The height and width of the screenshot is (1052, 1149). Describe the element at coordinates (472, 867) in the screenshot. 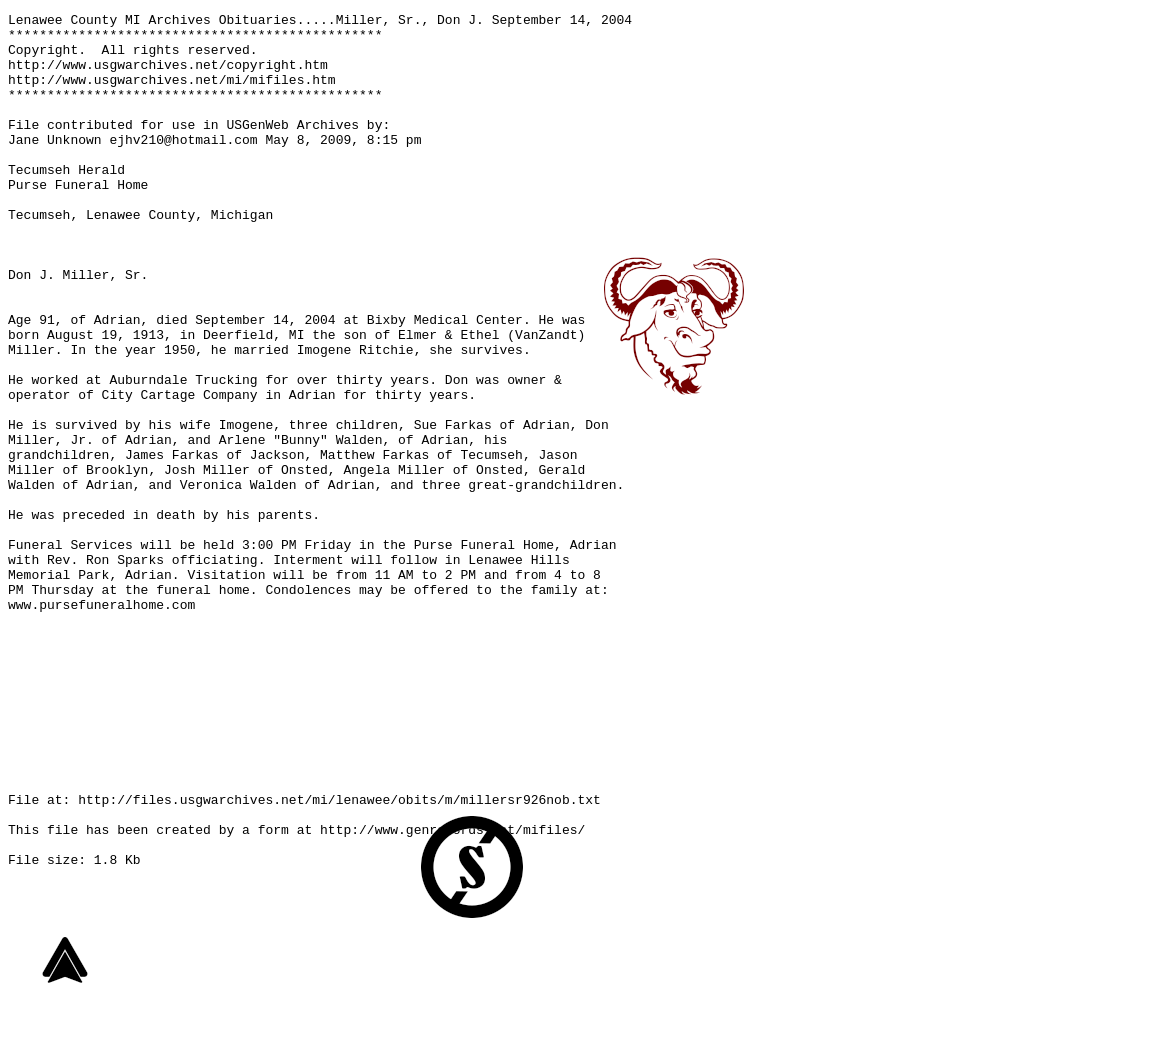

I see `visit the StopStalk competitive programming platform` at that location.